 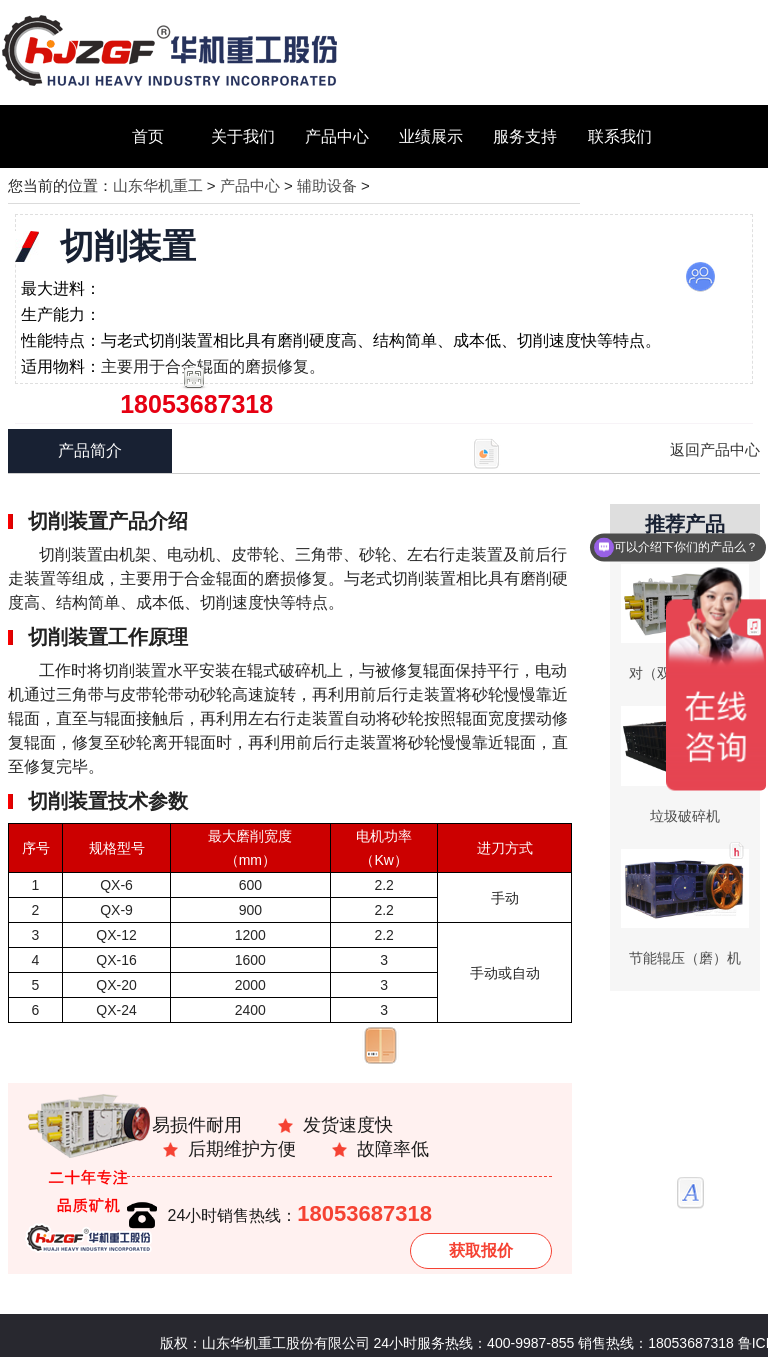 I want to click on open a font file, so click(x=690, y=1192).